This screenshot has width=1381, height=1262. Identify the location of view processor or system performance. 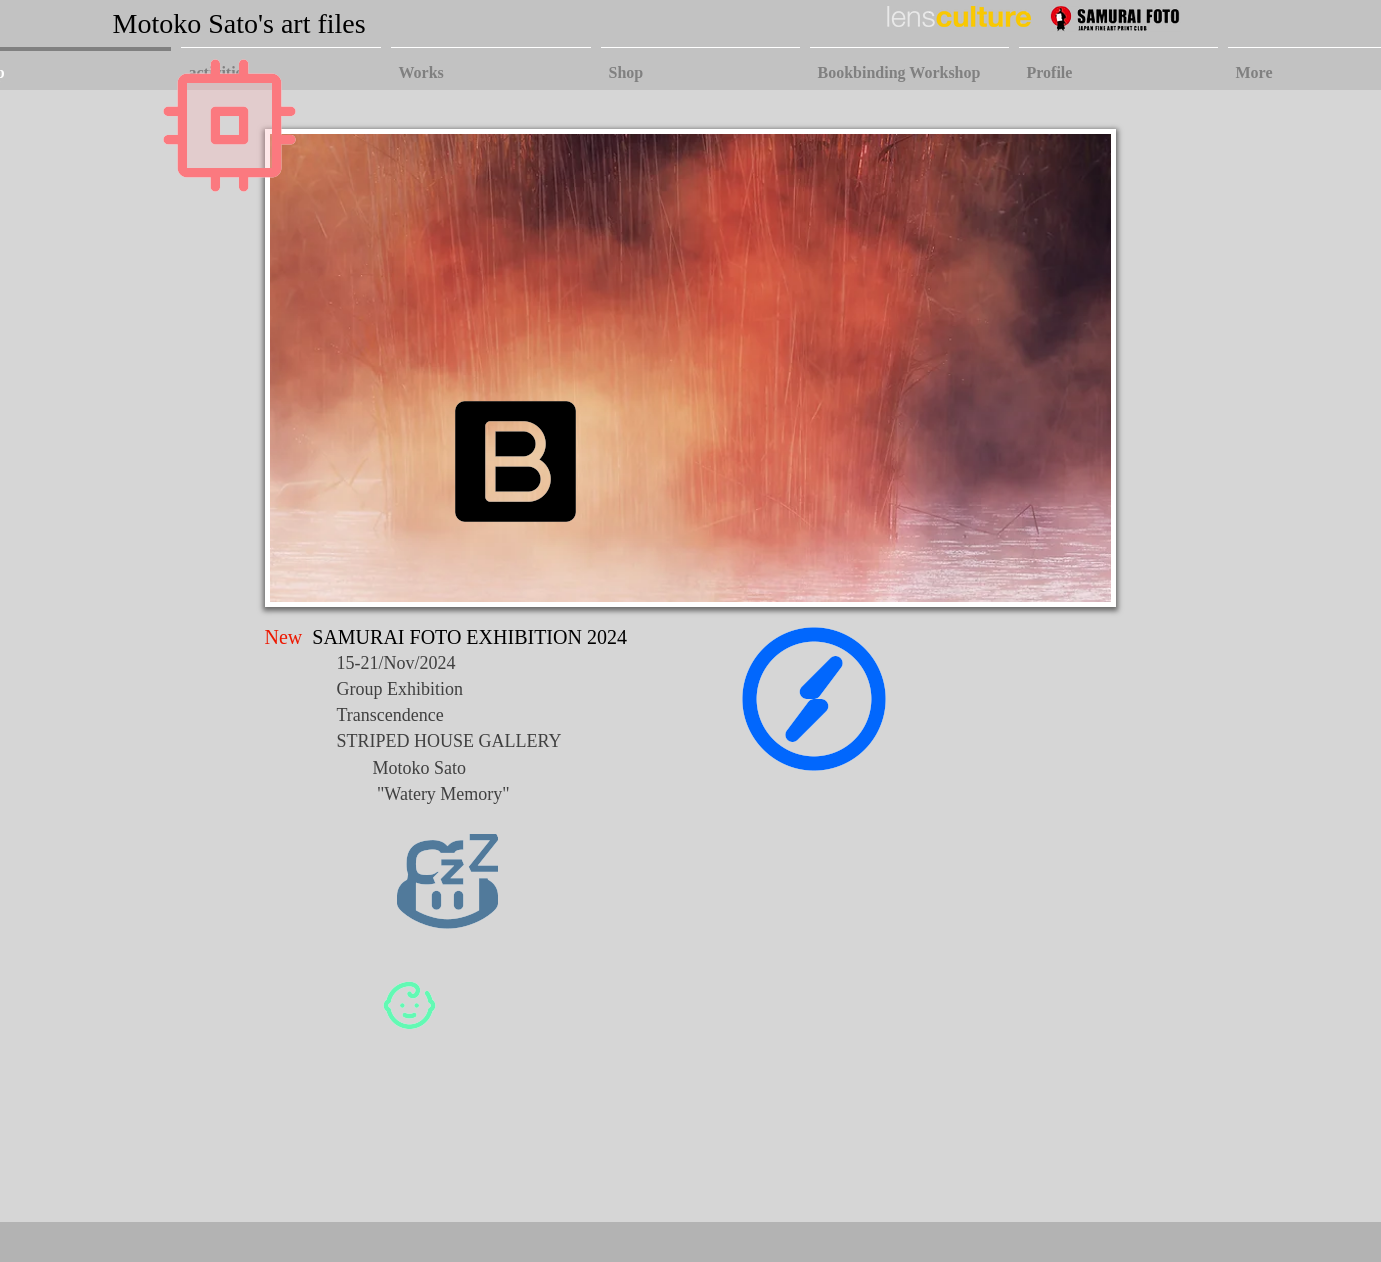
(229, 125).